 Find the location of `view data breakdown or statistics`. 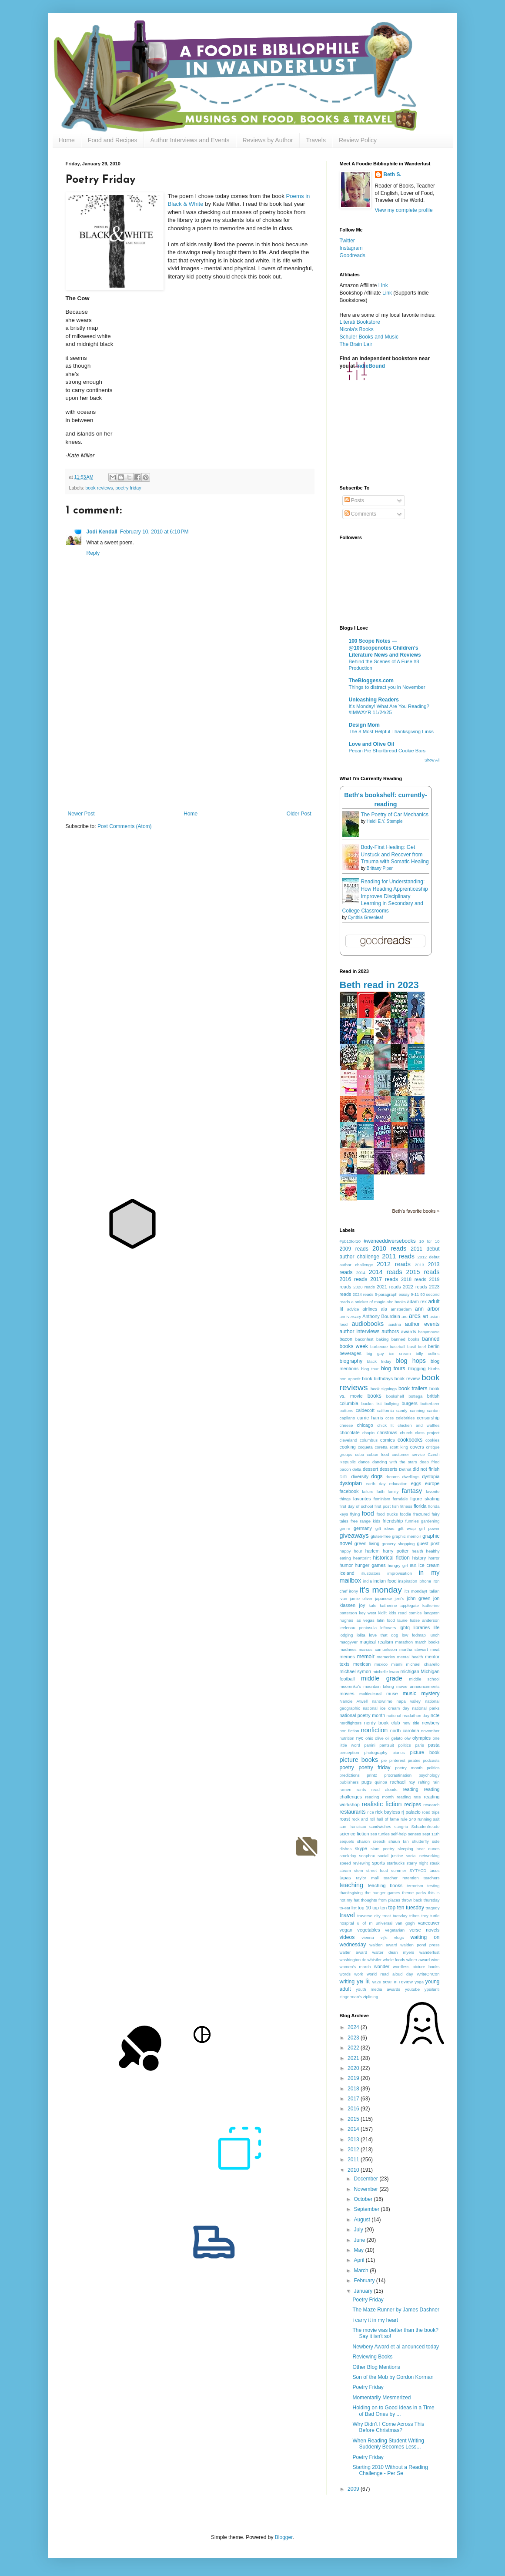

view data breakdown or statistics is located at coordinates (202, 2034).